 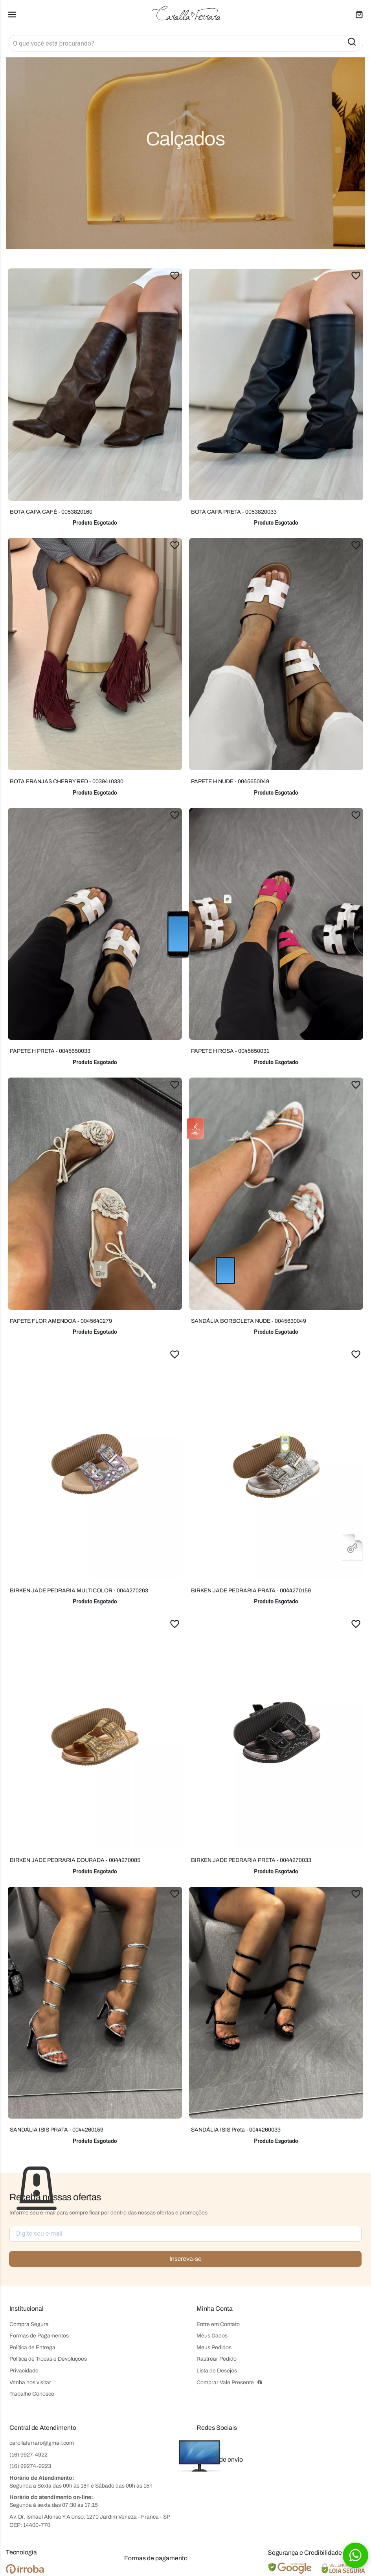 I want to click on external display or monitor device, so click(x=199, y=2447).